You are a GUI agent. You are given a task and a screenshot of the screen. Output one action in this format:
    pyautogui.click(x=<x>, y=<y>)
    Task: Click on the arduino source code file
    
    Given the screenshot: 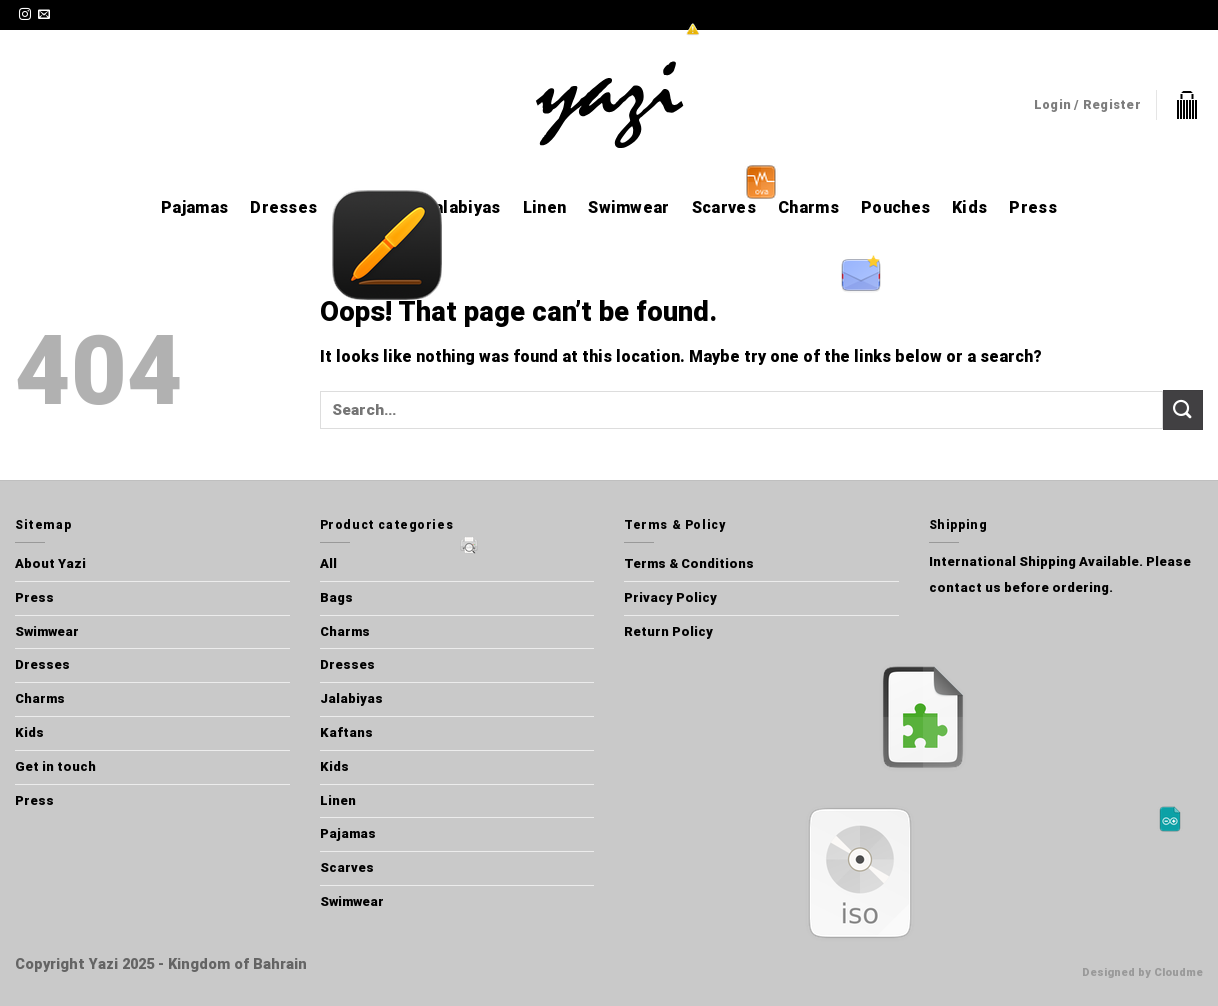 What is the action you would take?
    pyautogui.click(x=1170, y=819)
    